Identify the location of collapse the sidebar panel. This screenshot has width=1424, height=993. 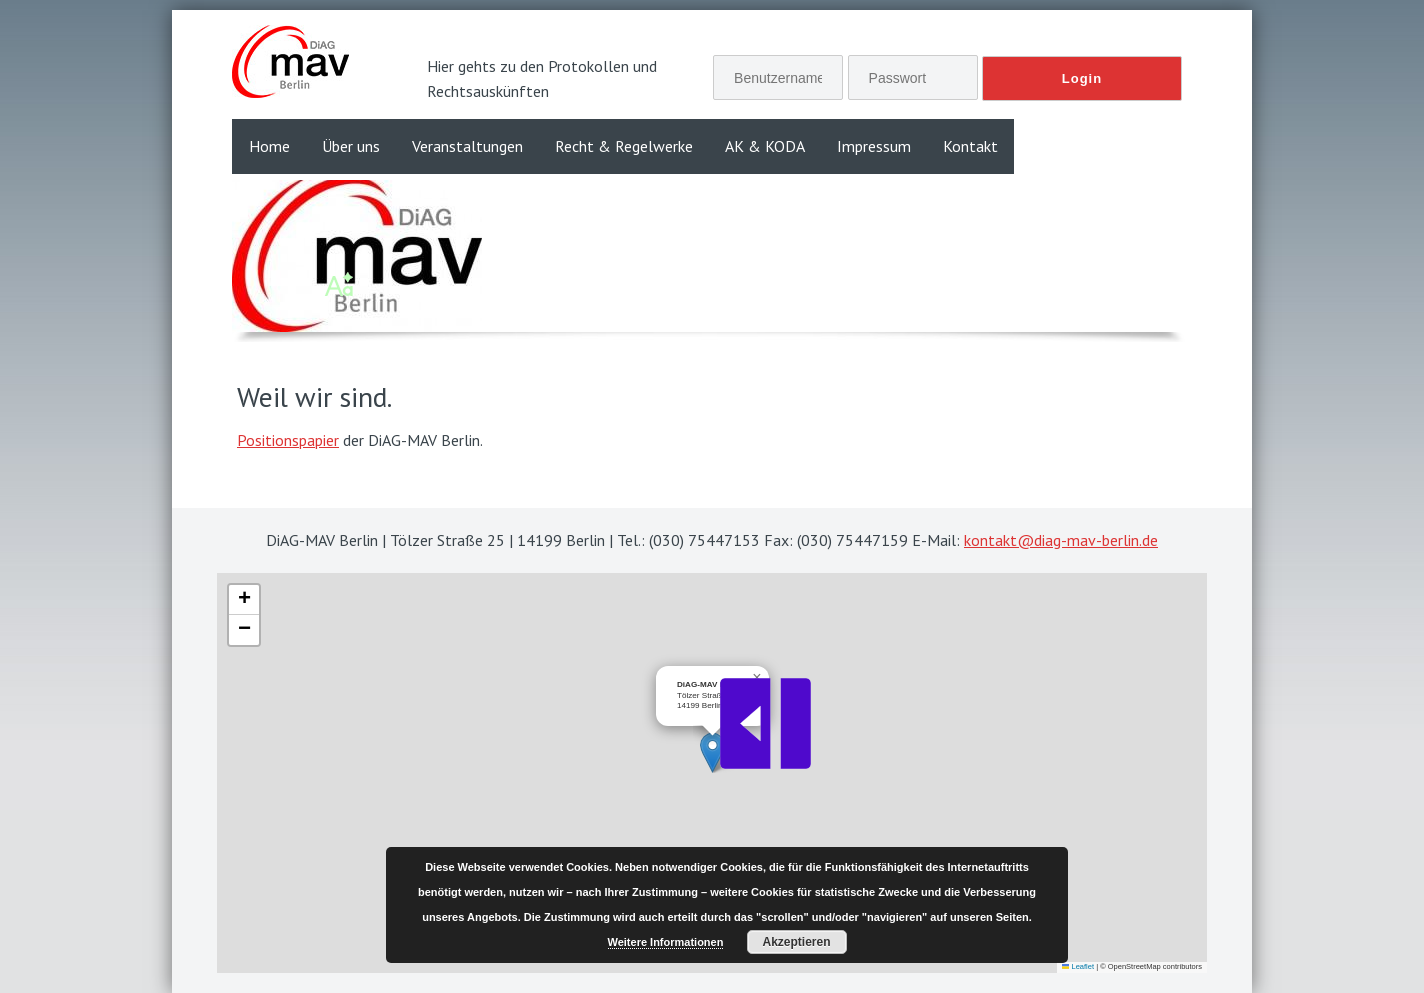
(765, 723).